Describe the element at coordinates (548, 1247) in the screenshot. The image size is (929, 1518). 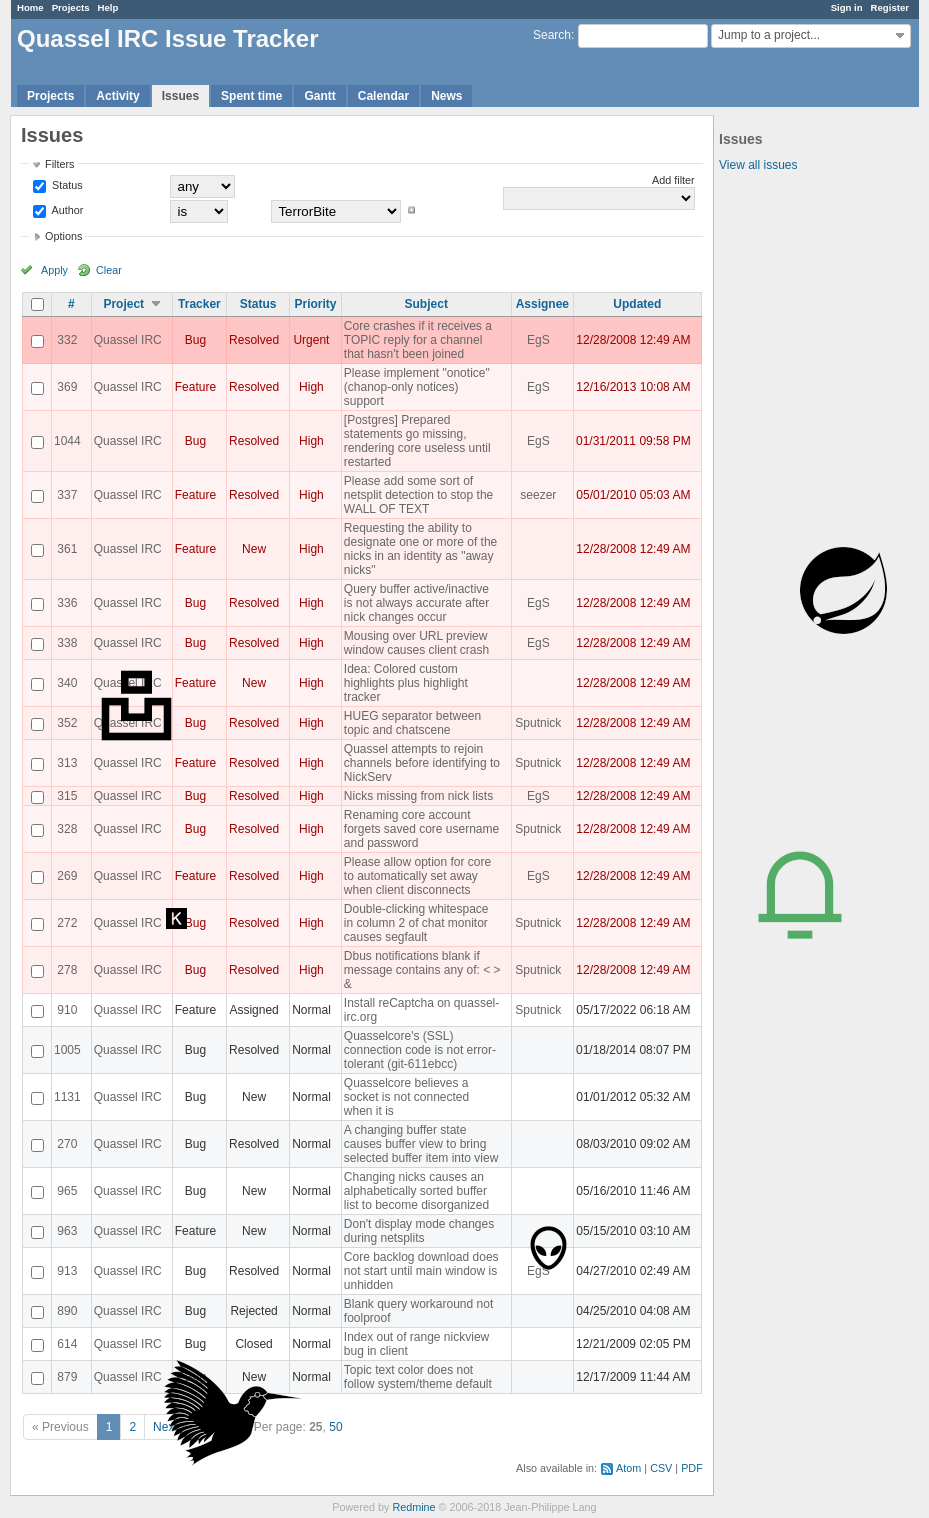
I see `indicates sci-fi or extraterrestrial content` at that location.